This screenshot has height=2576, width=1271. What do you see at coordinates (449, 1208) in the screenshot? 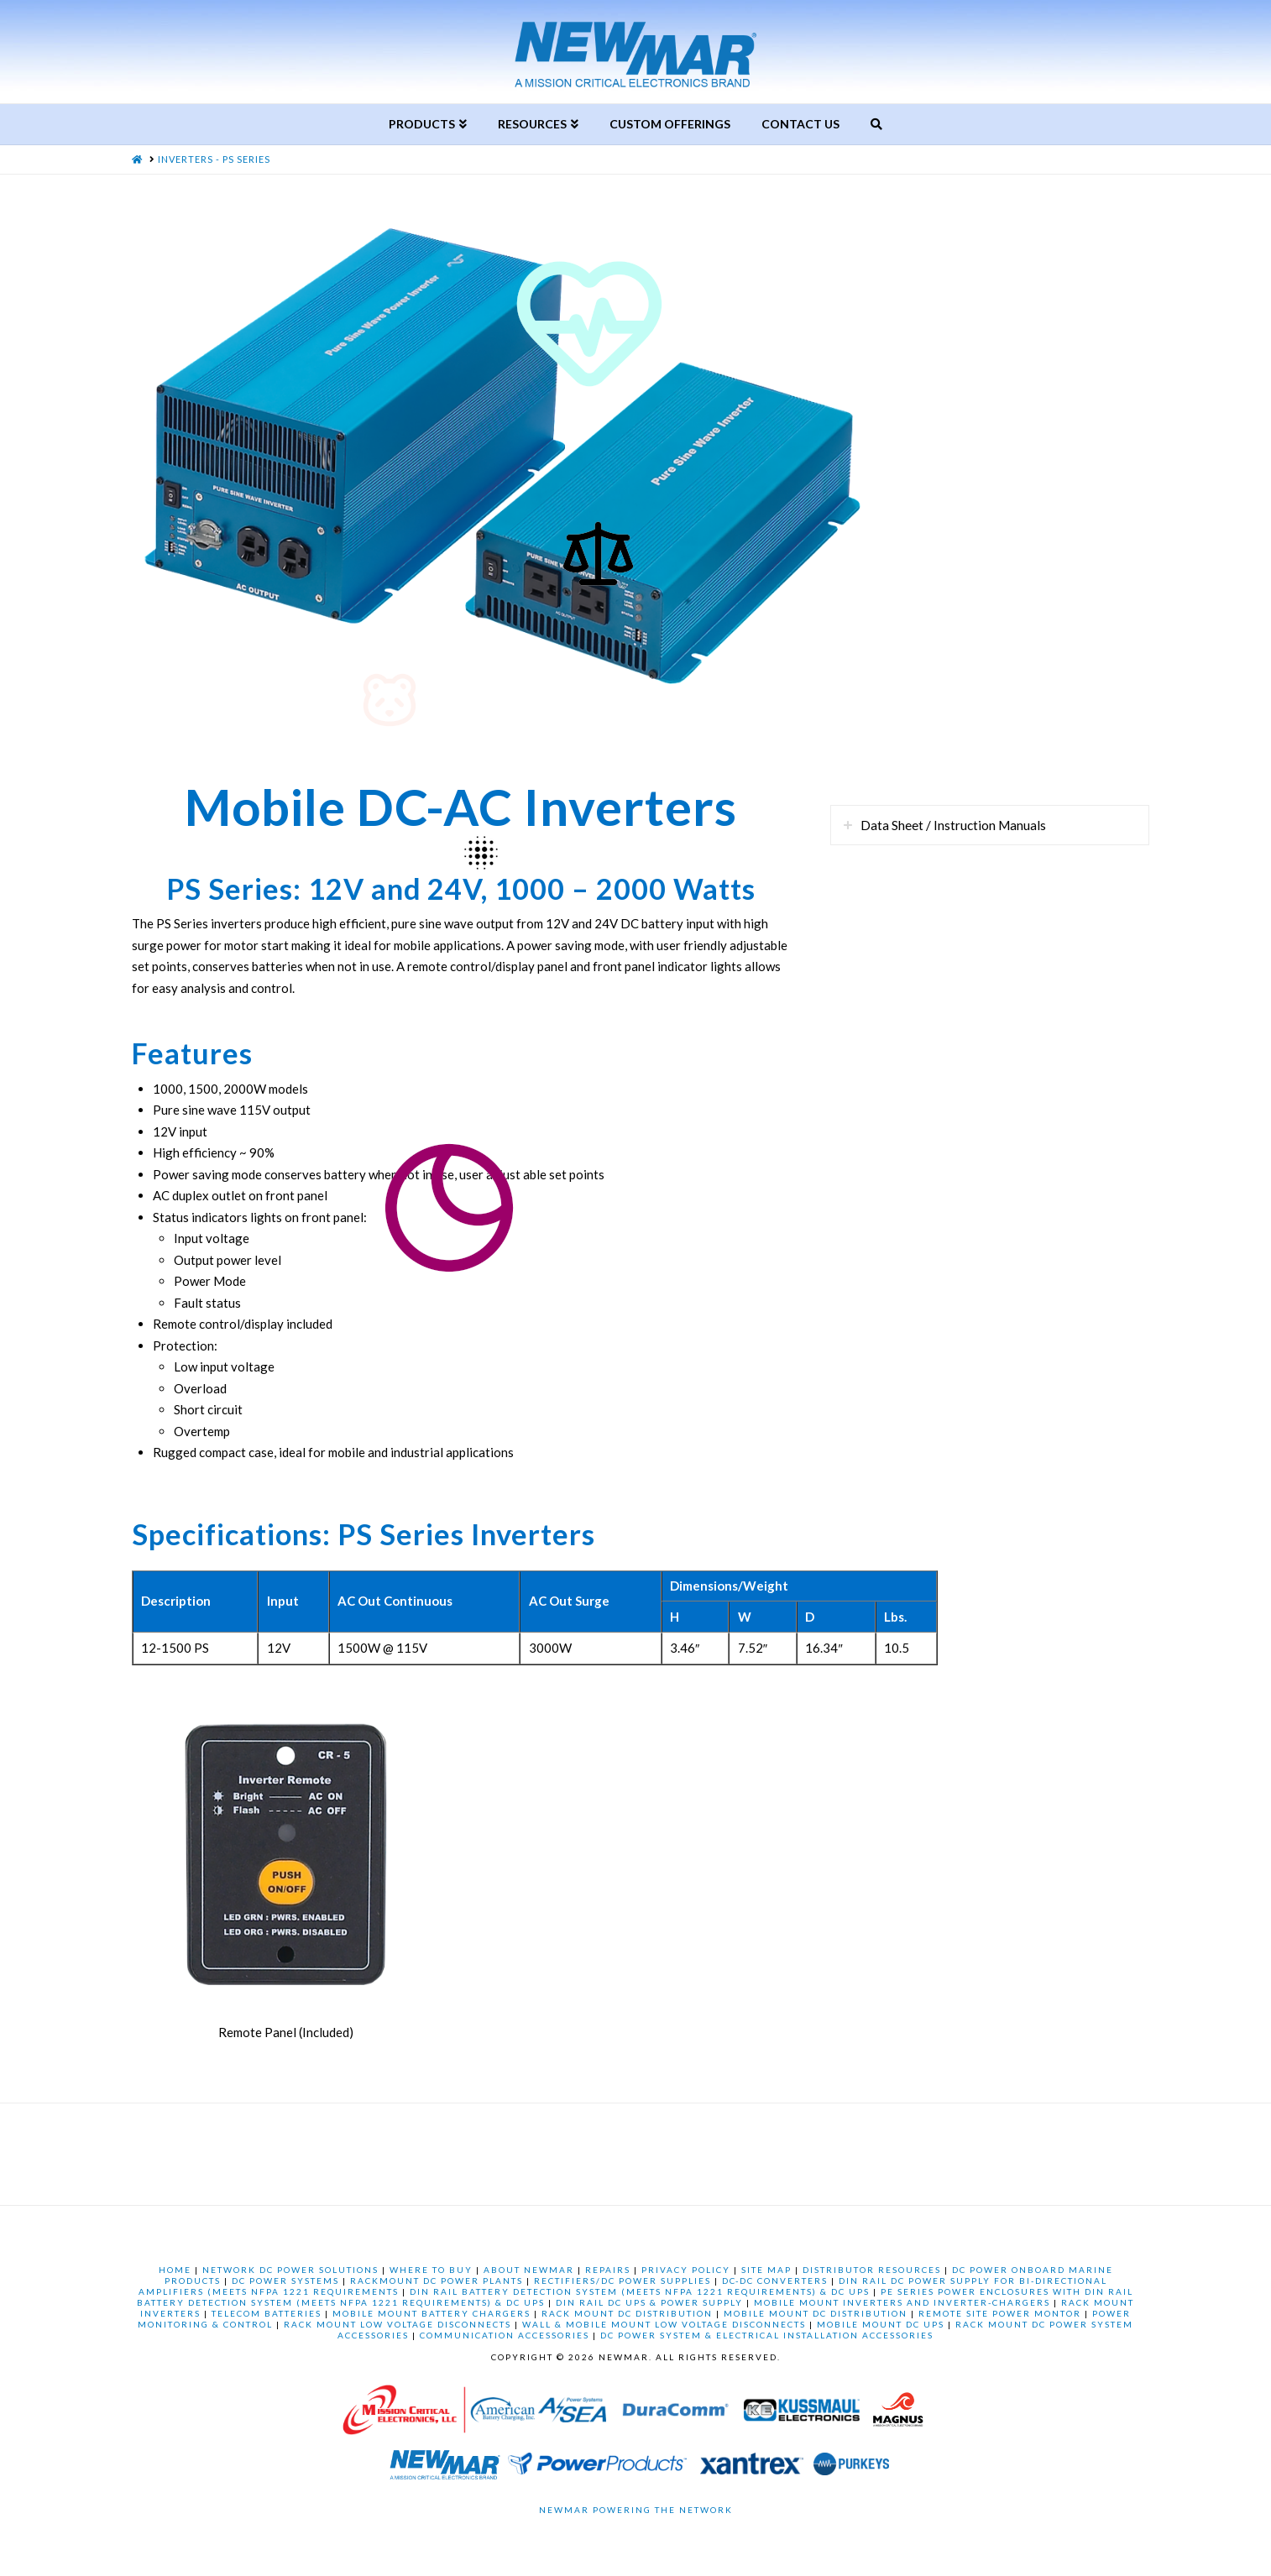
I see `toggle dark mode or night theme` at bounding box center [449, 1208].